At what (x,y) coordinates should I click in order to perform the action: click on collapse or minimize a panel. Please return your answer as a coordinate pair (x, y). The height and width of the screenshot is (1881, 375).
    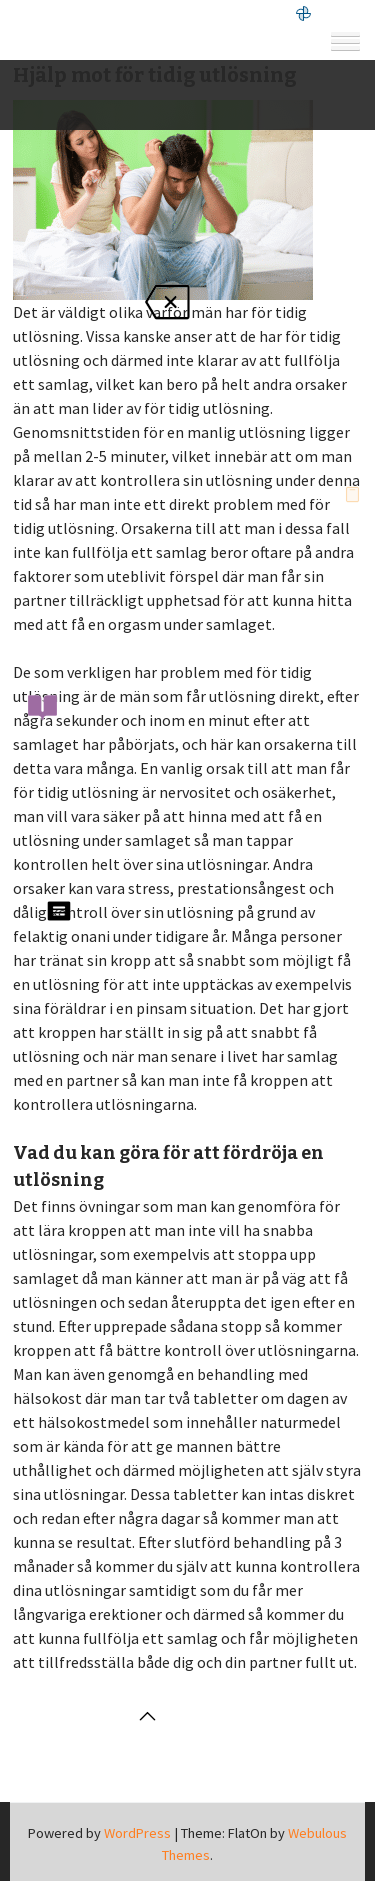
    Looking at the image, I should click on (147, 1720).